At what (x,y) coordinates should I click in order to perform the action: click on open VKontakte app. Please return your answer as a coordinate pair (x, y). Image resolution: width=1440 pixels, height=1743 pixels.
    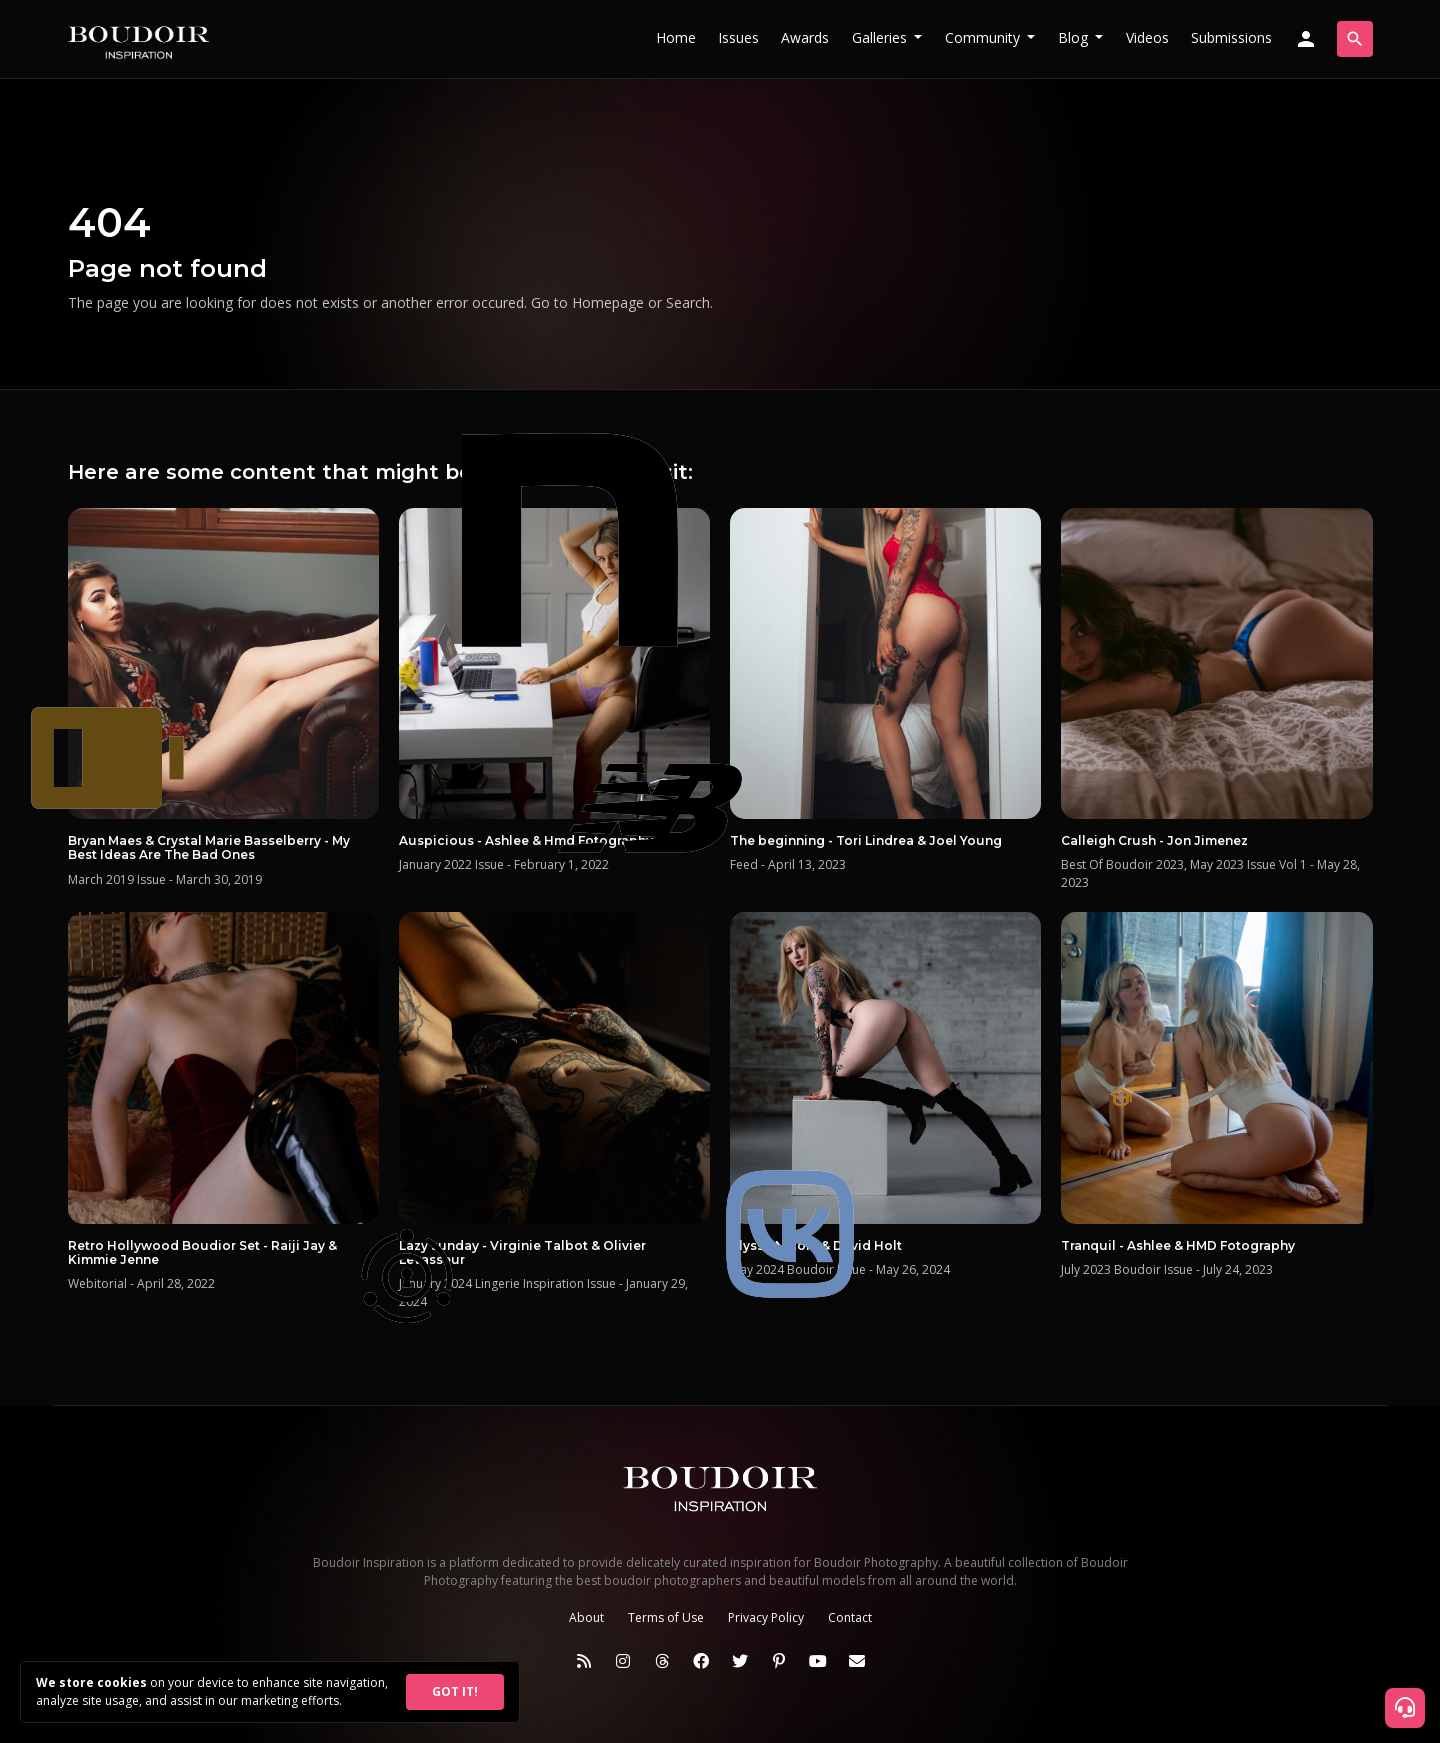
    Looking at the image, I should click on (790, 1234).